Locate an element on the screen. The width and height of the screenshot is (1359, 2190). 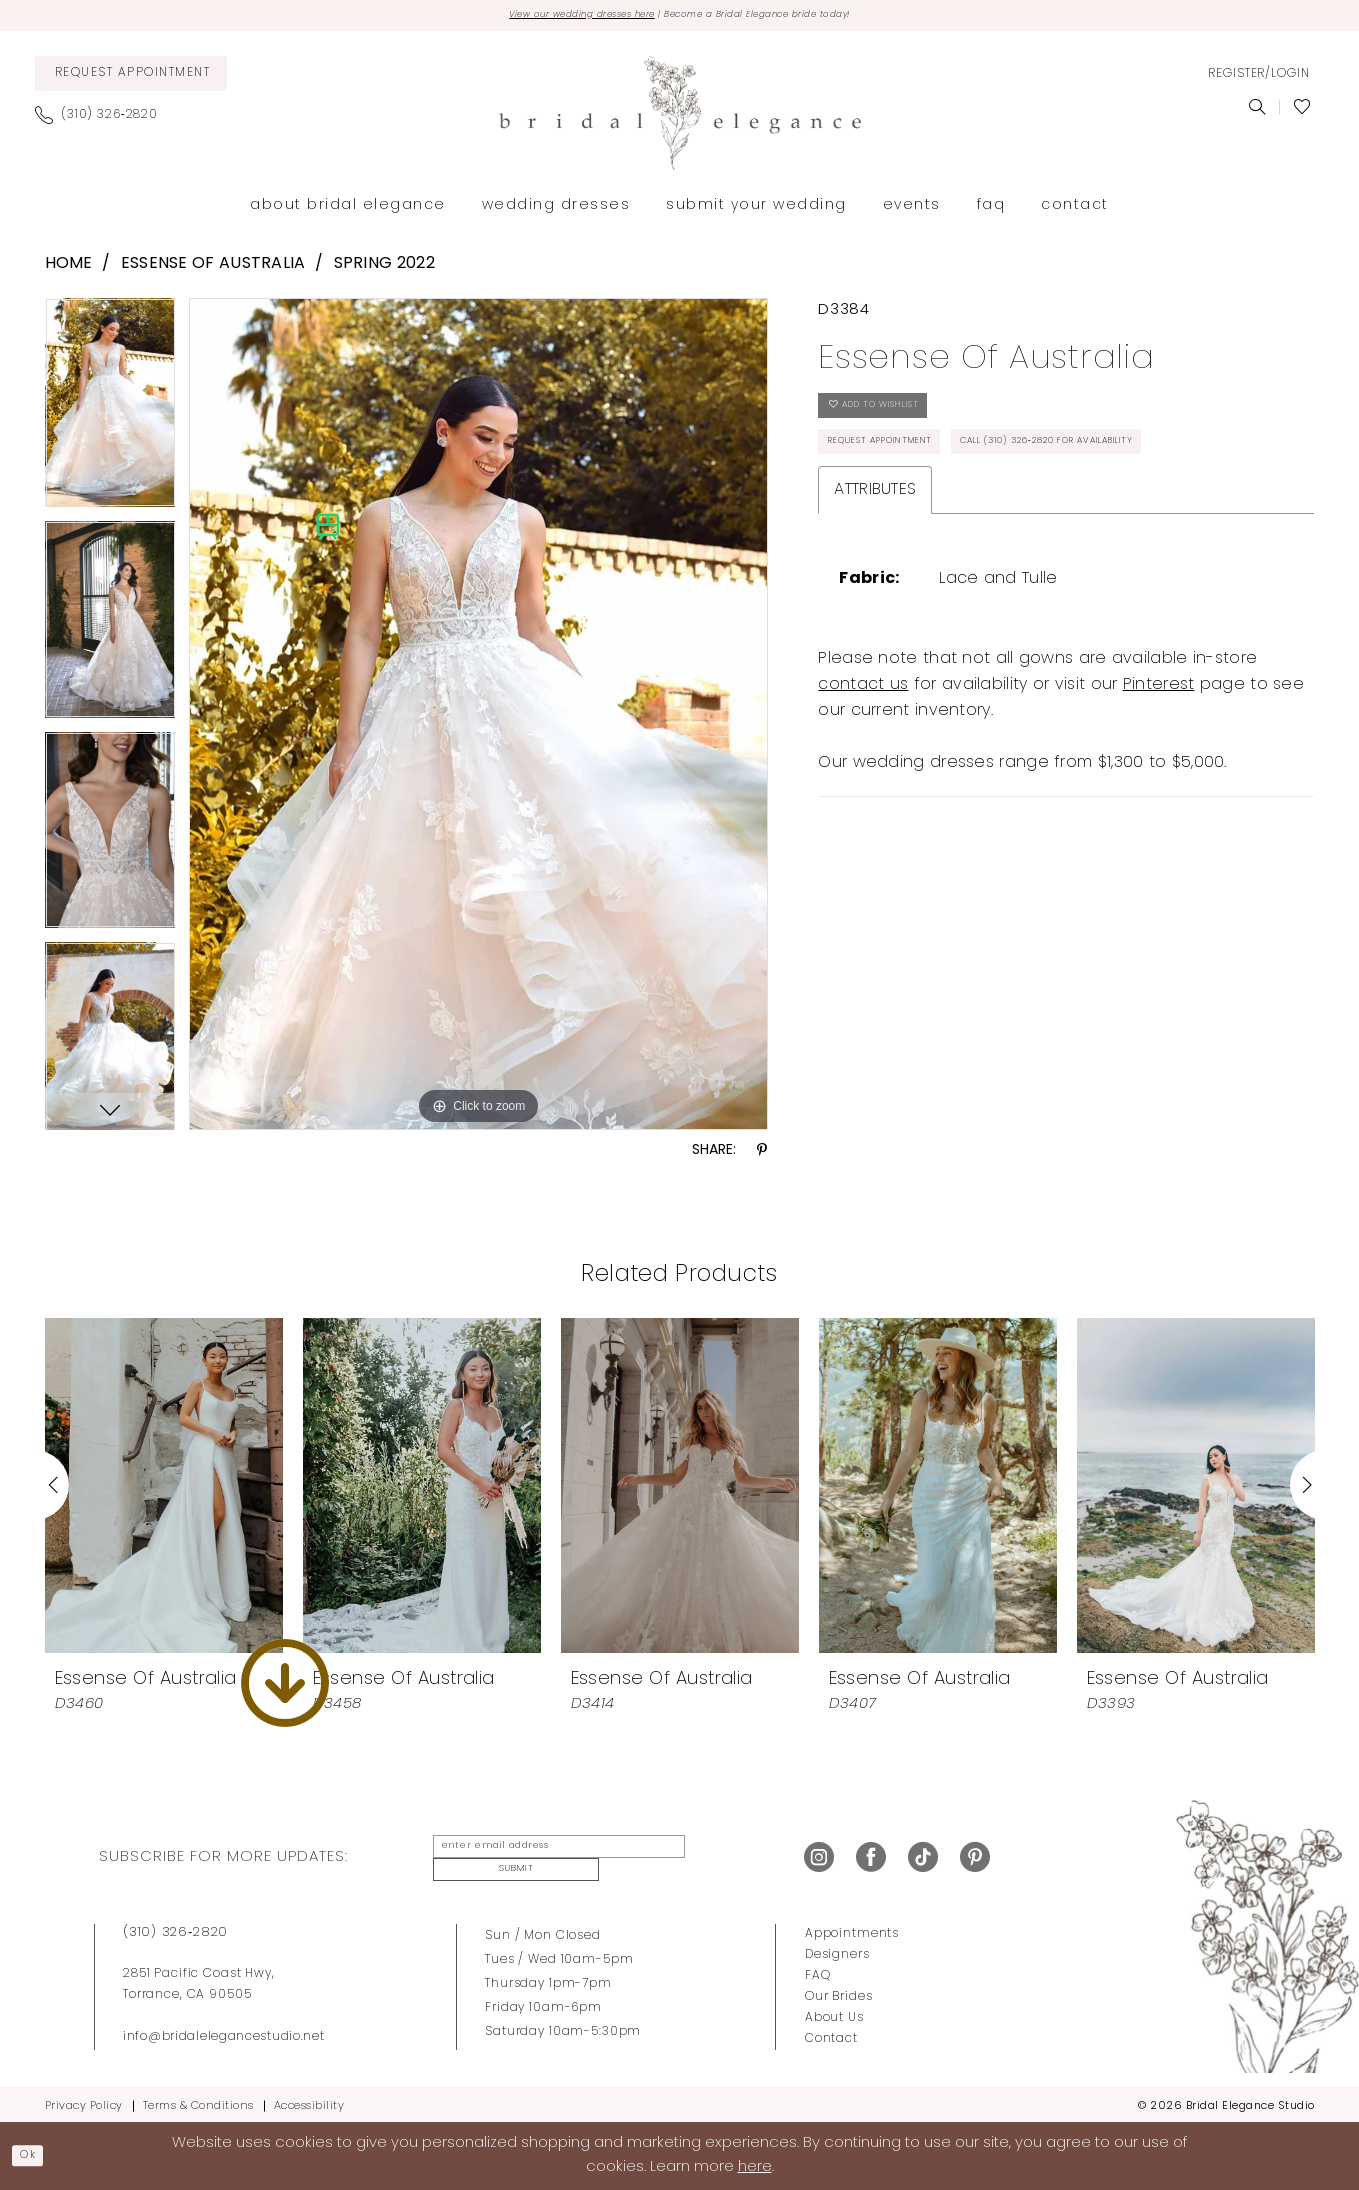
view tram or light rail transit options is located at coordinates (328, 526).